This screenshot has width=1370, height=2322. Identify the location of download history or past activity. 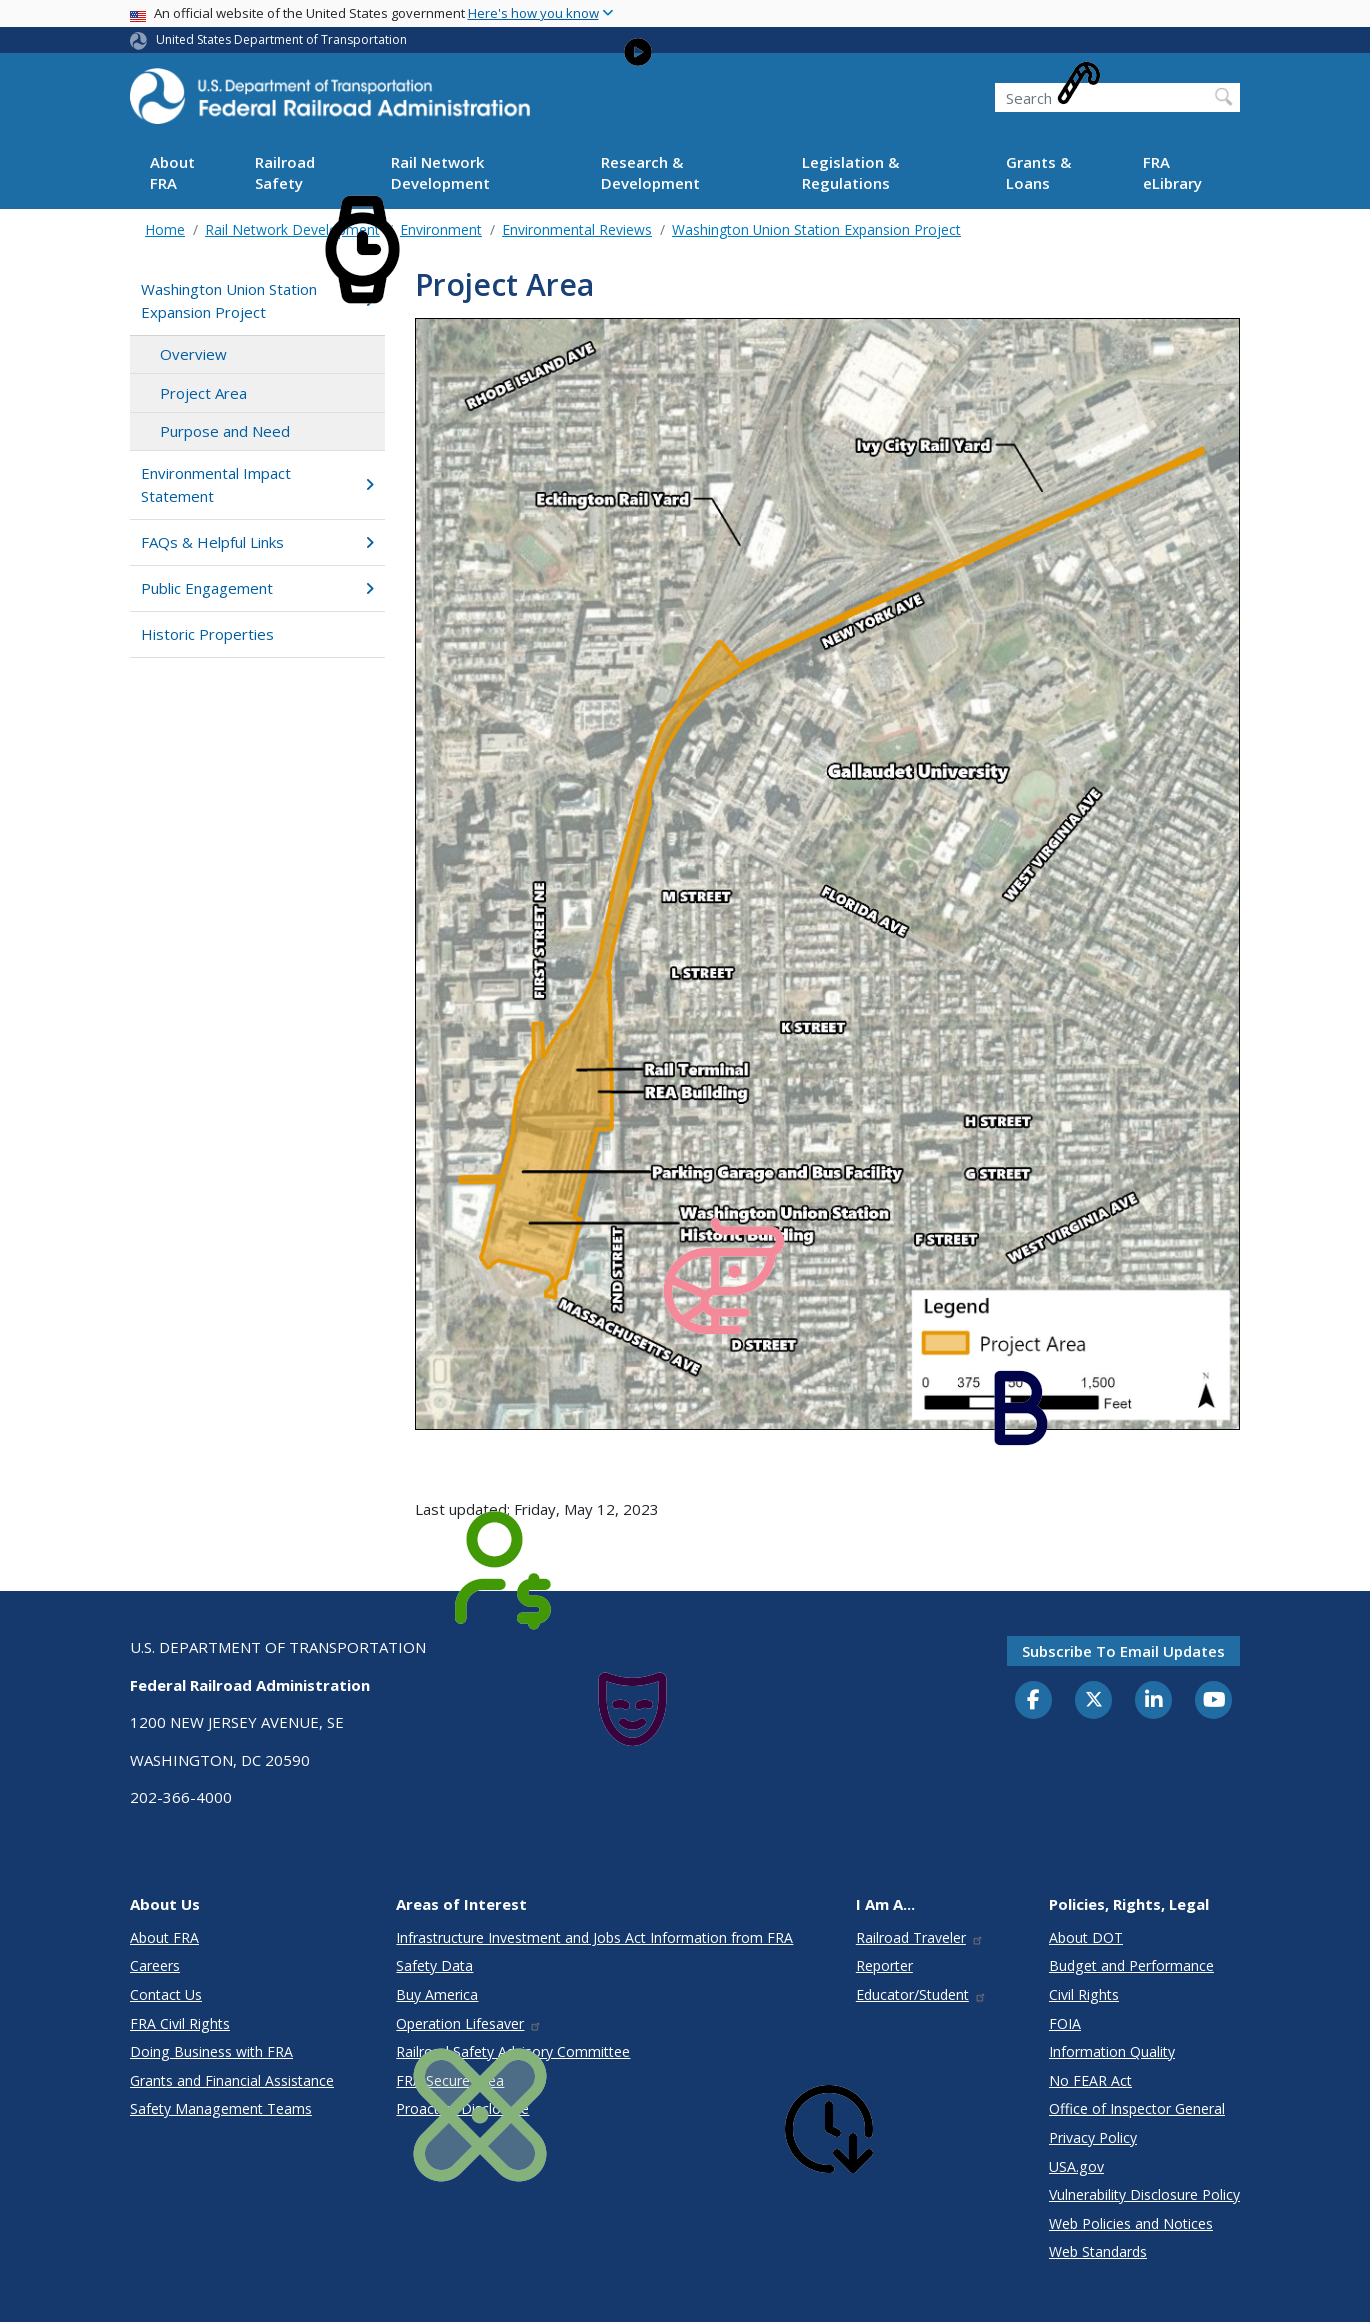
(829, 2129).